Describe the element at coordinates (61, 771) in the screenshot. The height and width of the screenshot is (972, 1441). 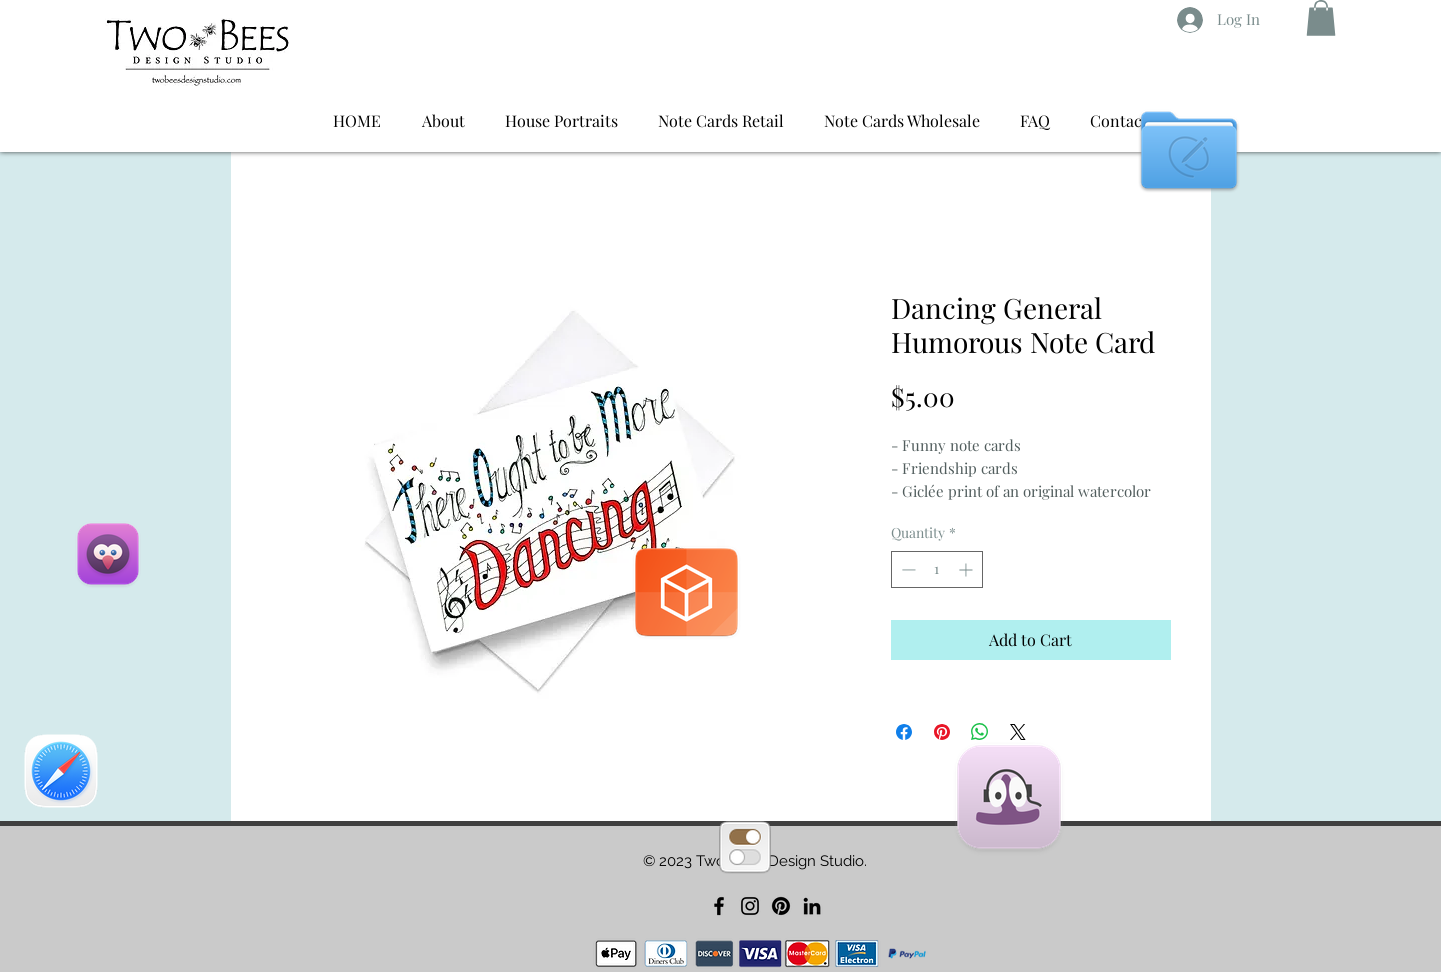
I see `open Safari web browser` at that location.